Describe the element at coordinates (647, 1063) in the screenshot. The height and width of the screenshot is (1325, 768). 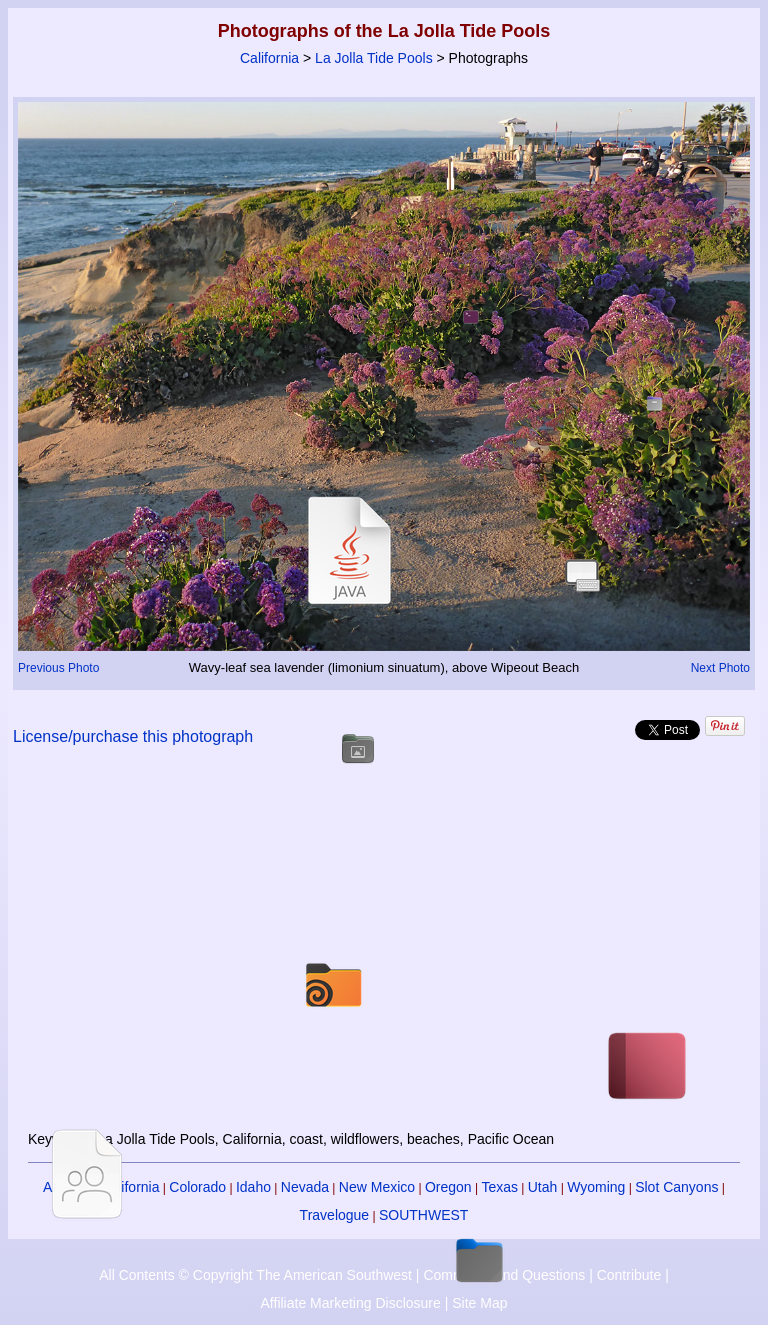
I see `access desktop folder contents` at that location.